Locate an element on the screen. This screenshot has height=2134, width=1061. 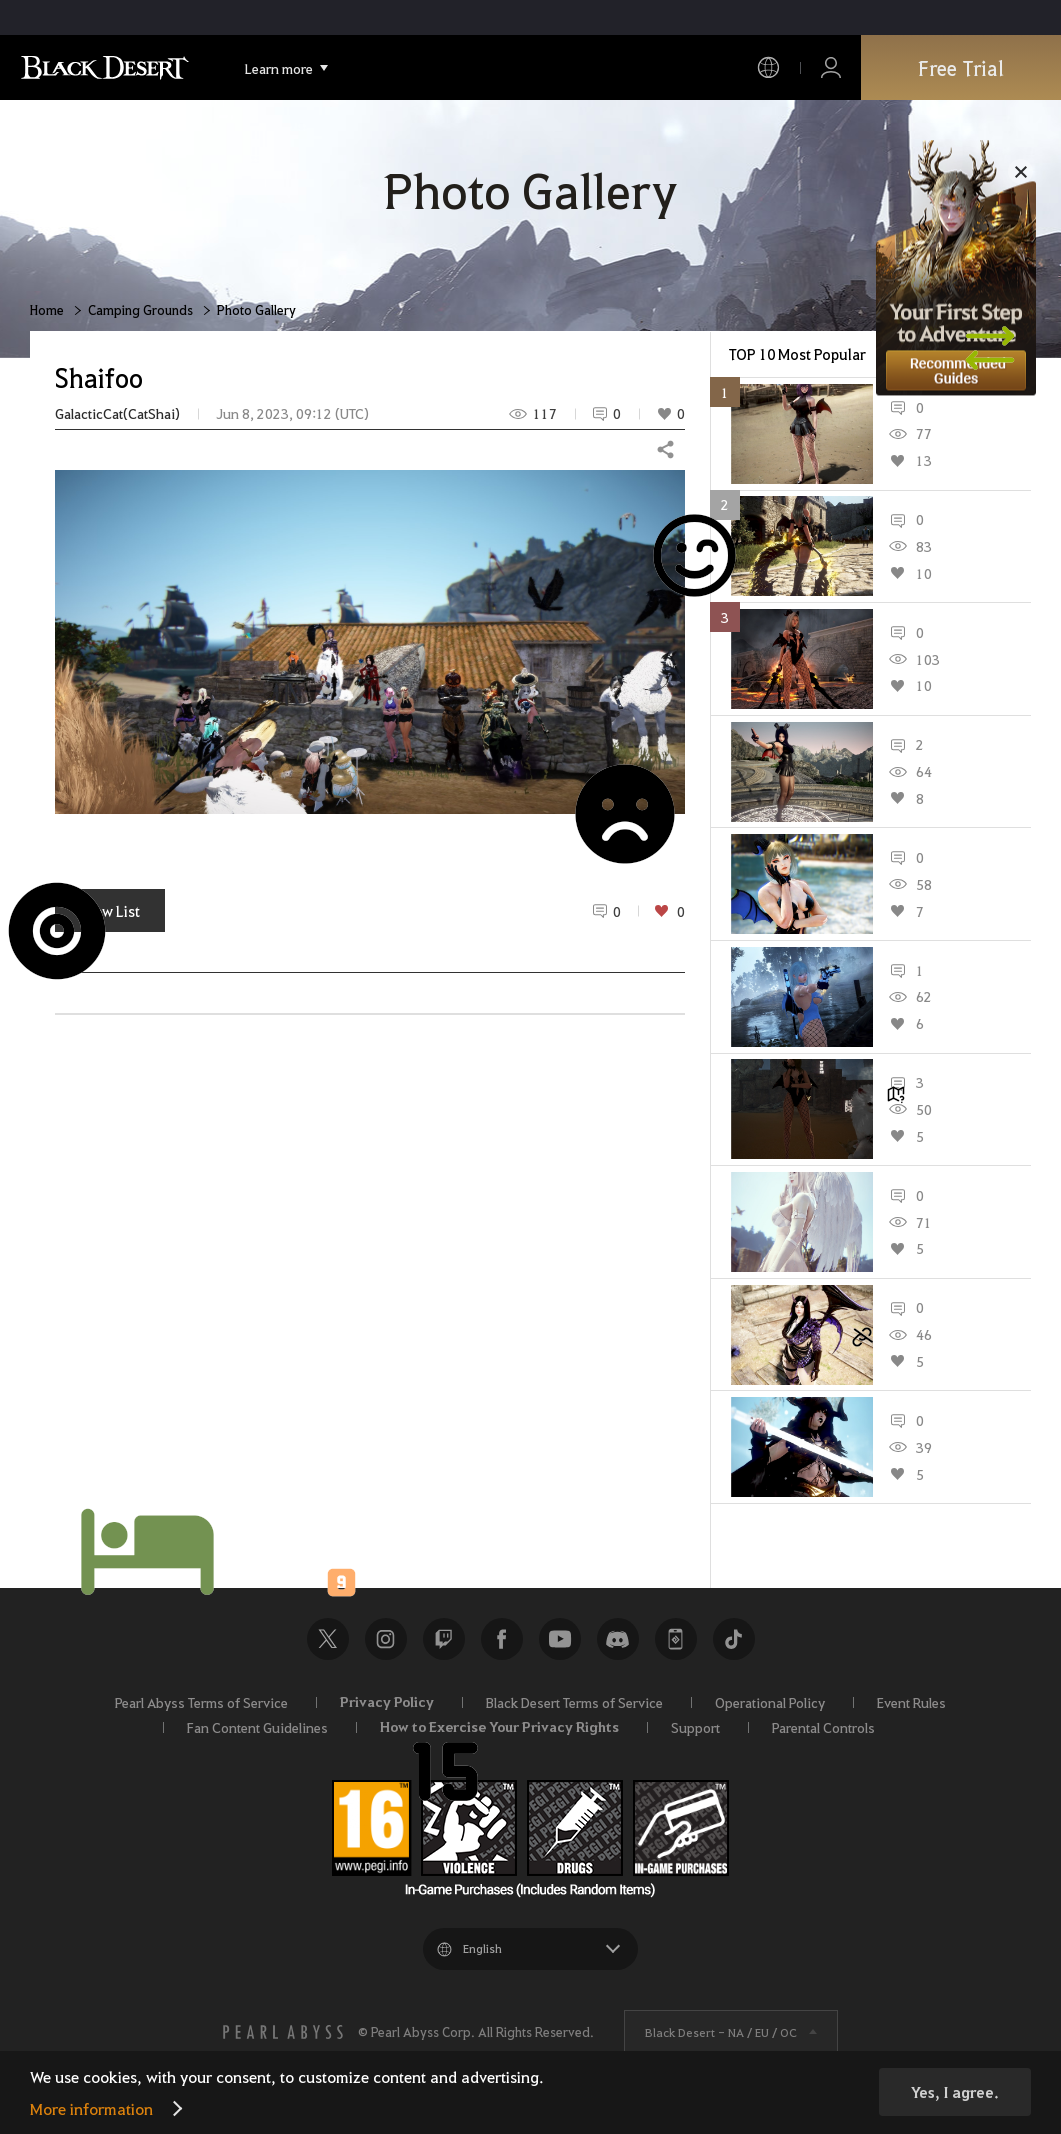
insert a winking emoji or emoticon is located at coordinates (694, 555).